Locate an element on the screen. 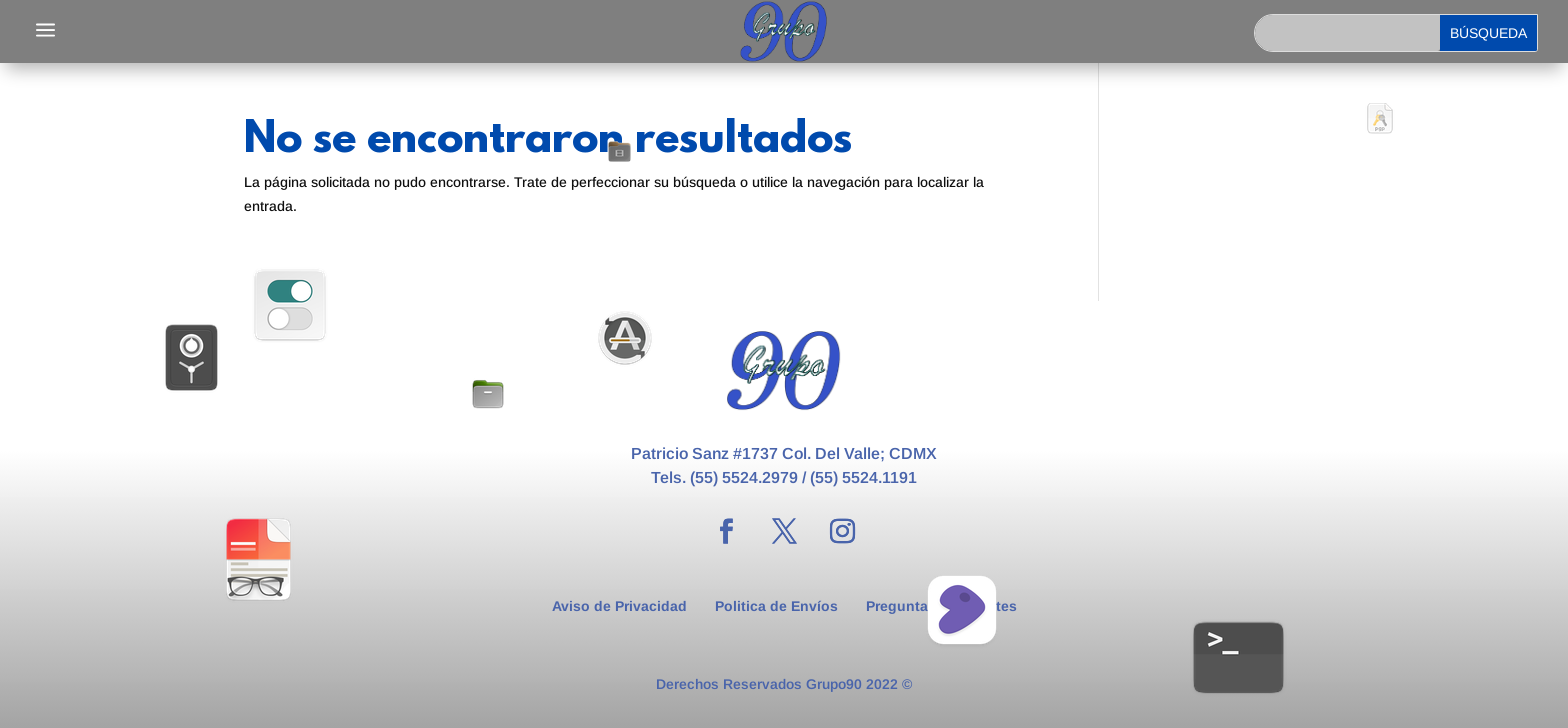  open your videos folder is located at coordinates (619, 151).